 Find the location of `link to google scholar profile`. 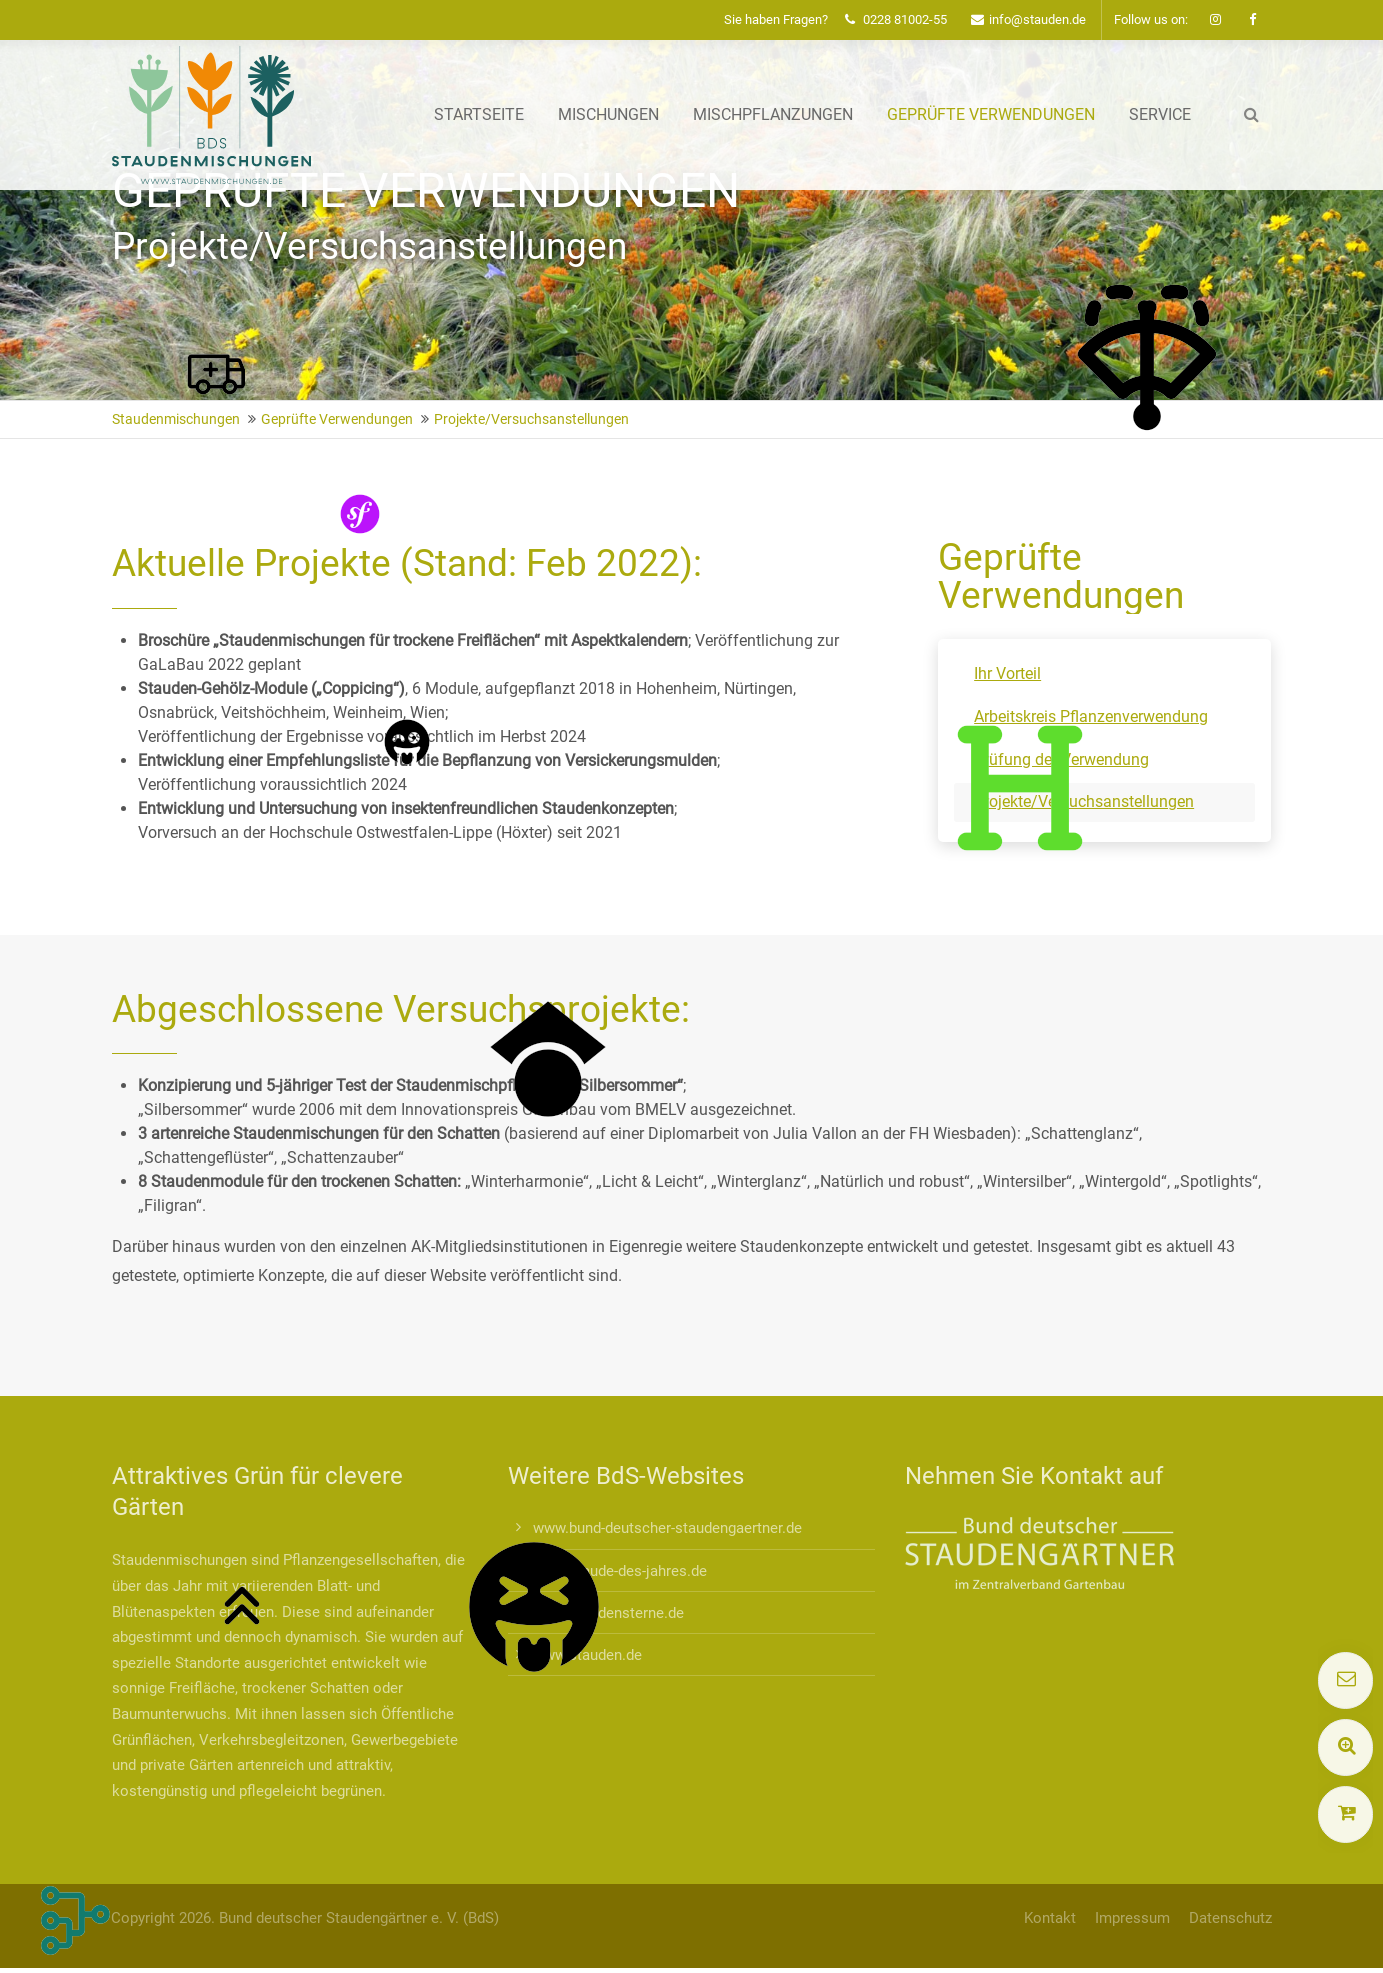

link to google scholar profile is located at coordinates (548, 1059).